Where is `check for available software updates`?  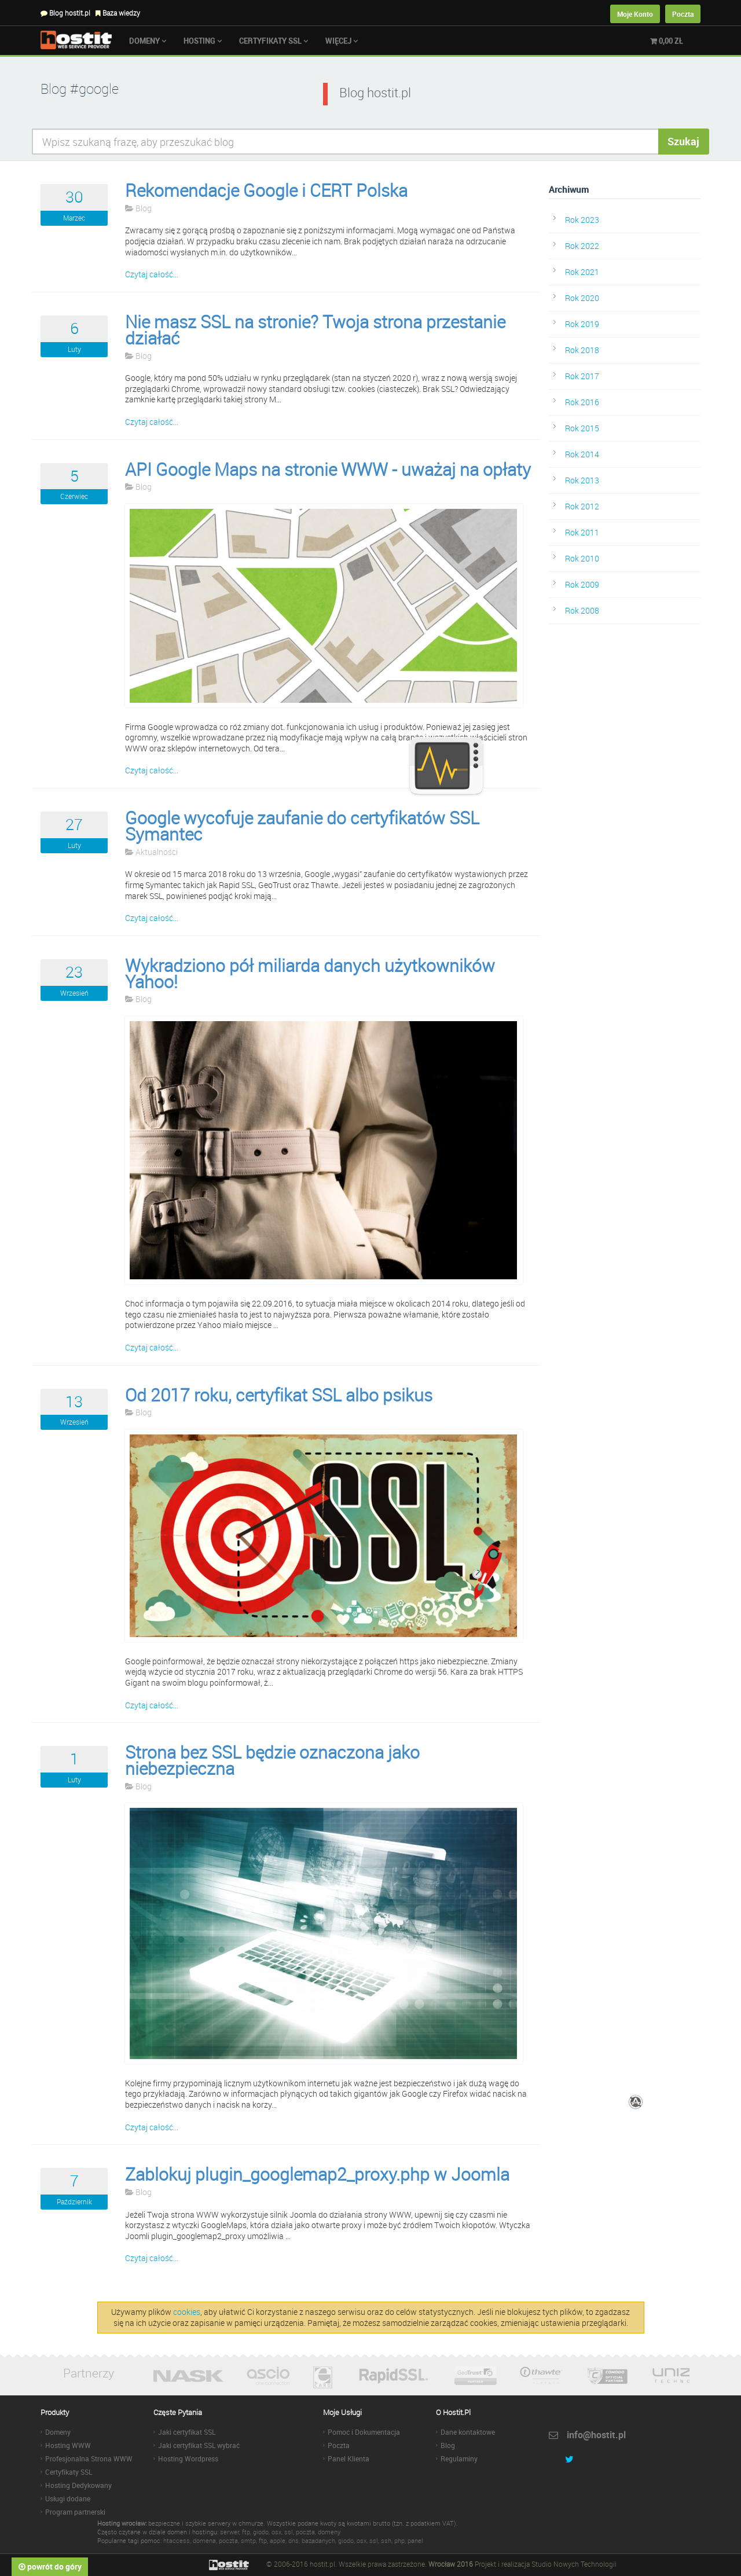 check for available software updates is located at coordinates (636, 2102).